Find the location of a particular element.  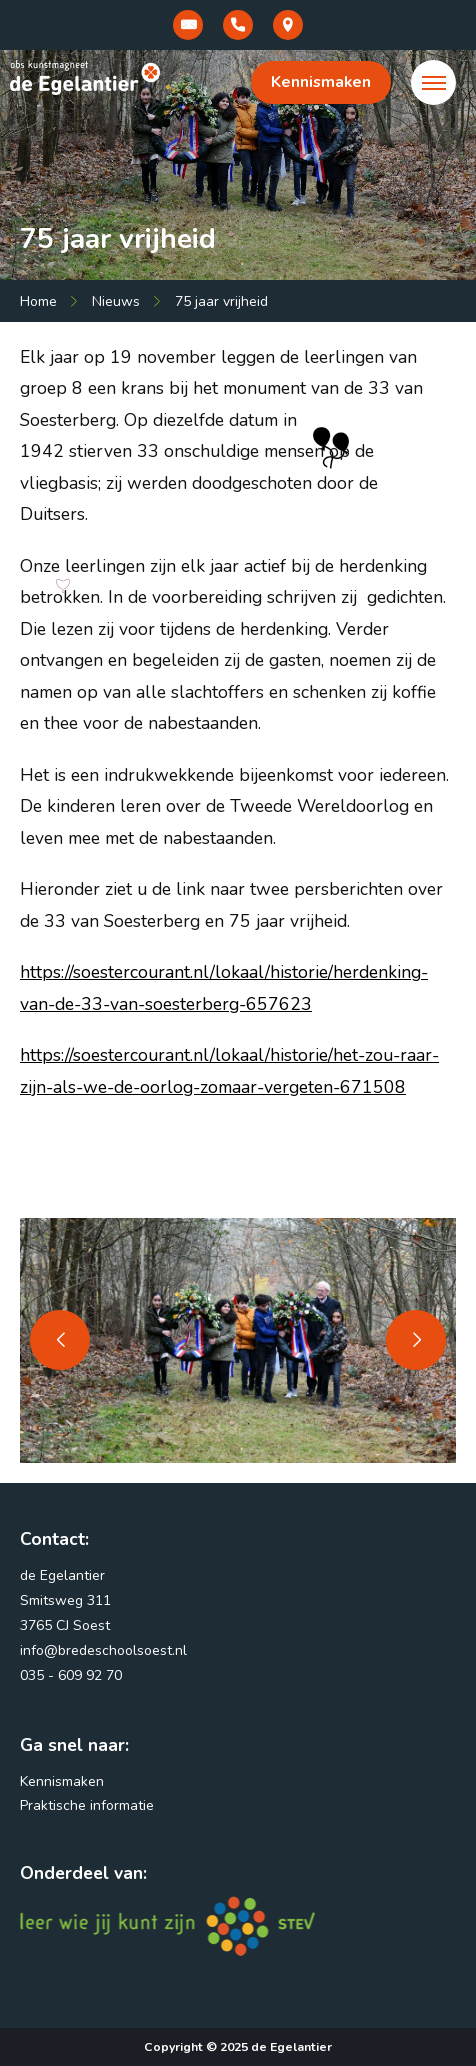

indicates a celebration or party event is located at coordinates (330, 447).